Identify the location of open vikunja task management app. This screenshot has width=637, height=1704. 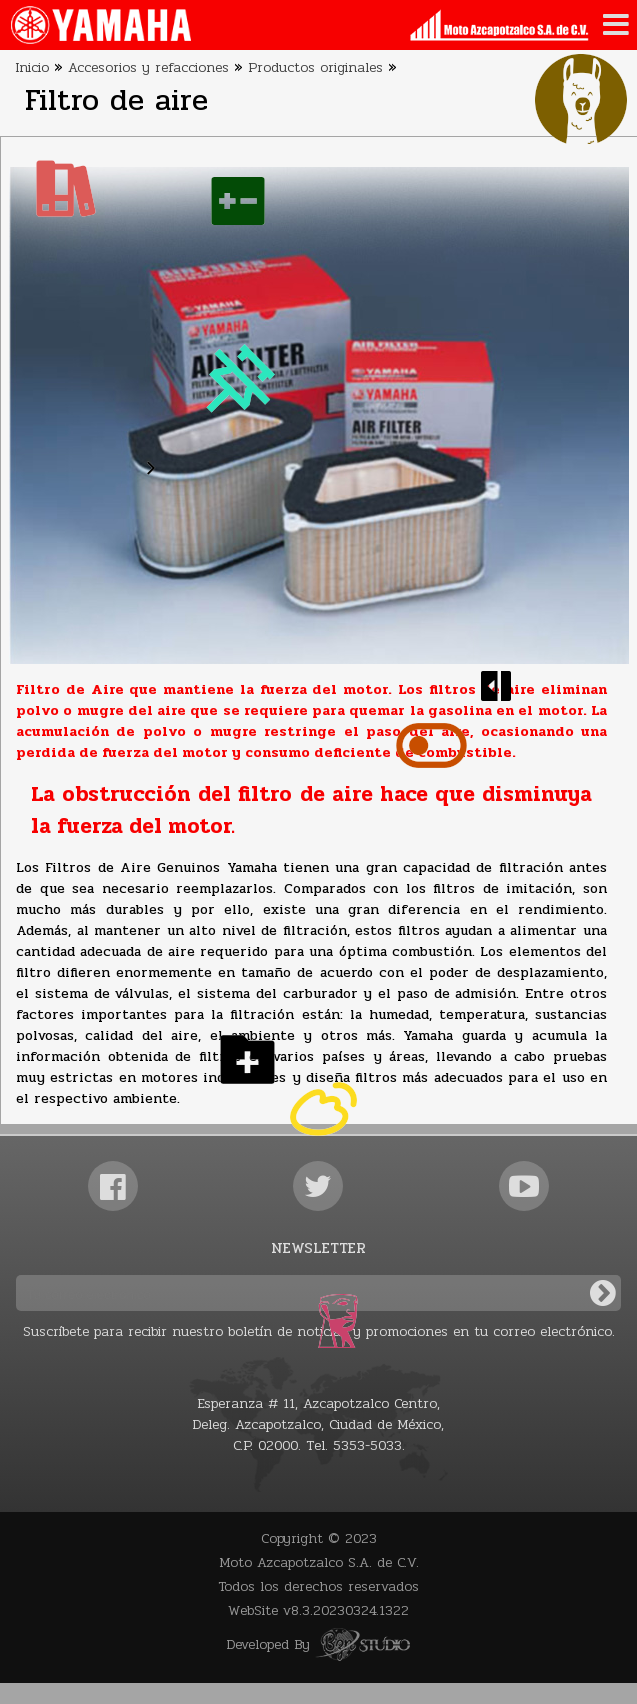
(581, 99).